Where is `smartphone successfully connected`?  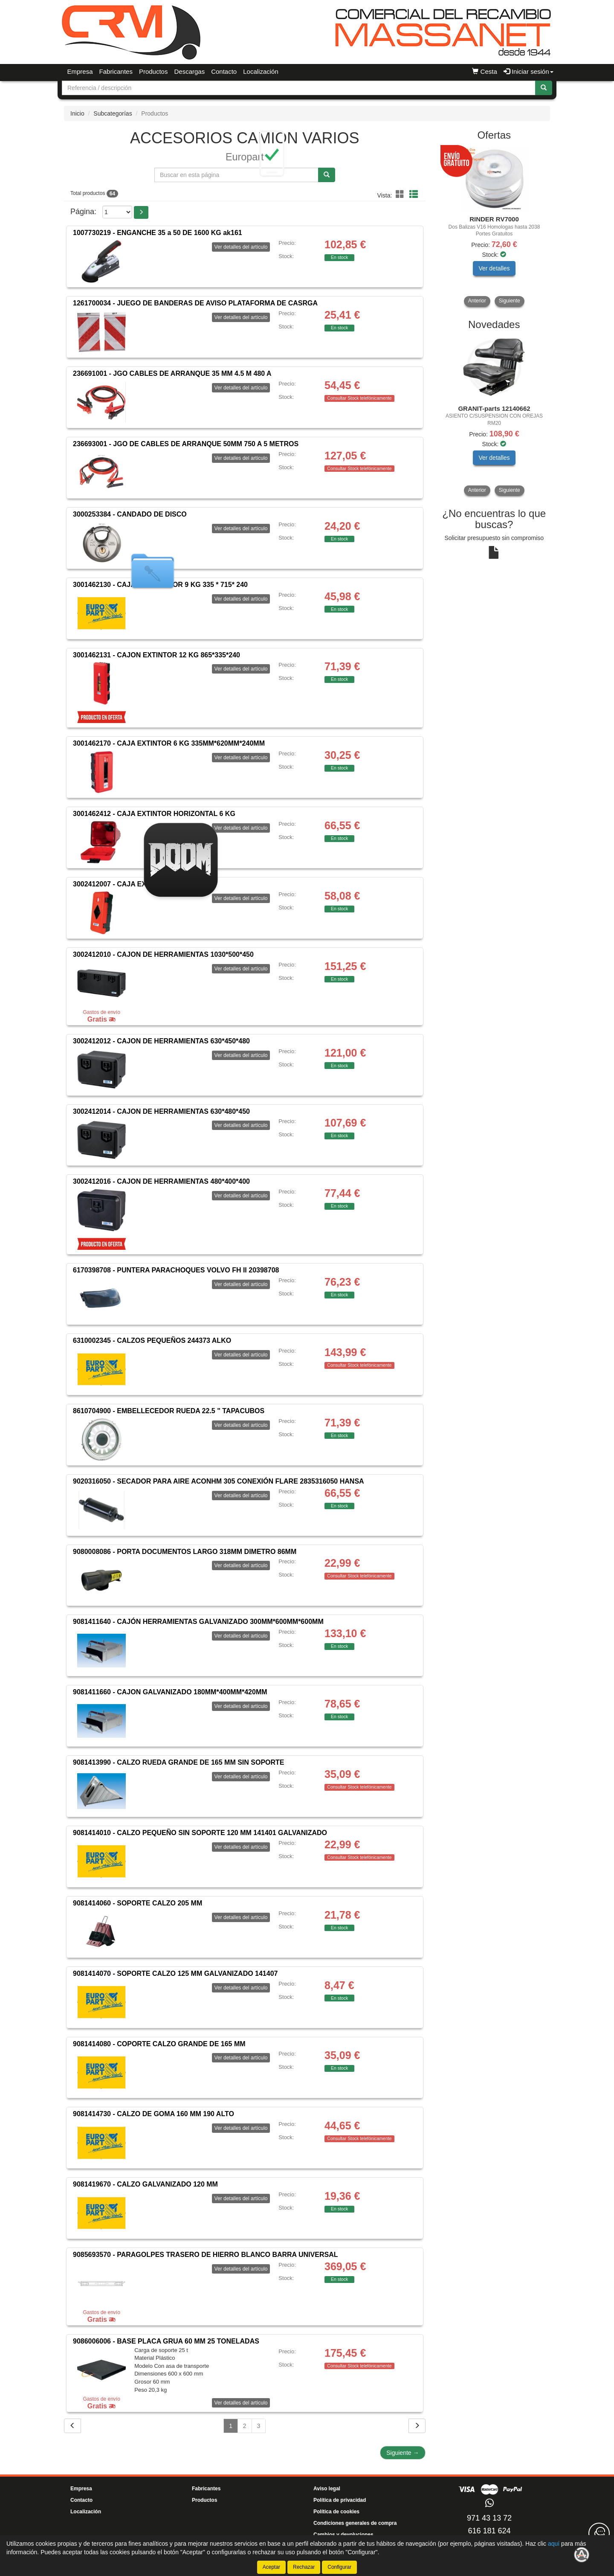
smartphone successfully connected is located at coordinates (272, 154).